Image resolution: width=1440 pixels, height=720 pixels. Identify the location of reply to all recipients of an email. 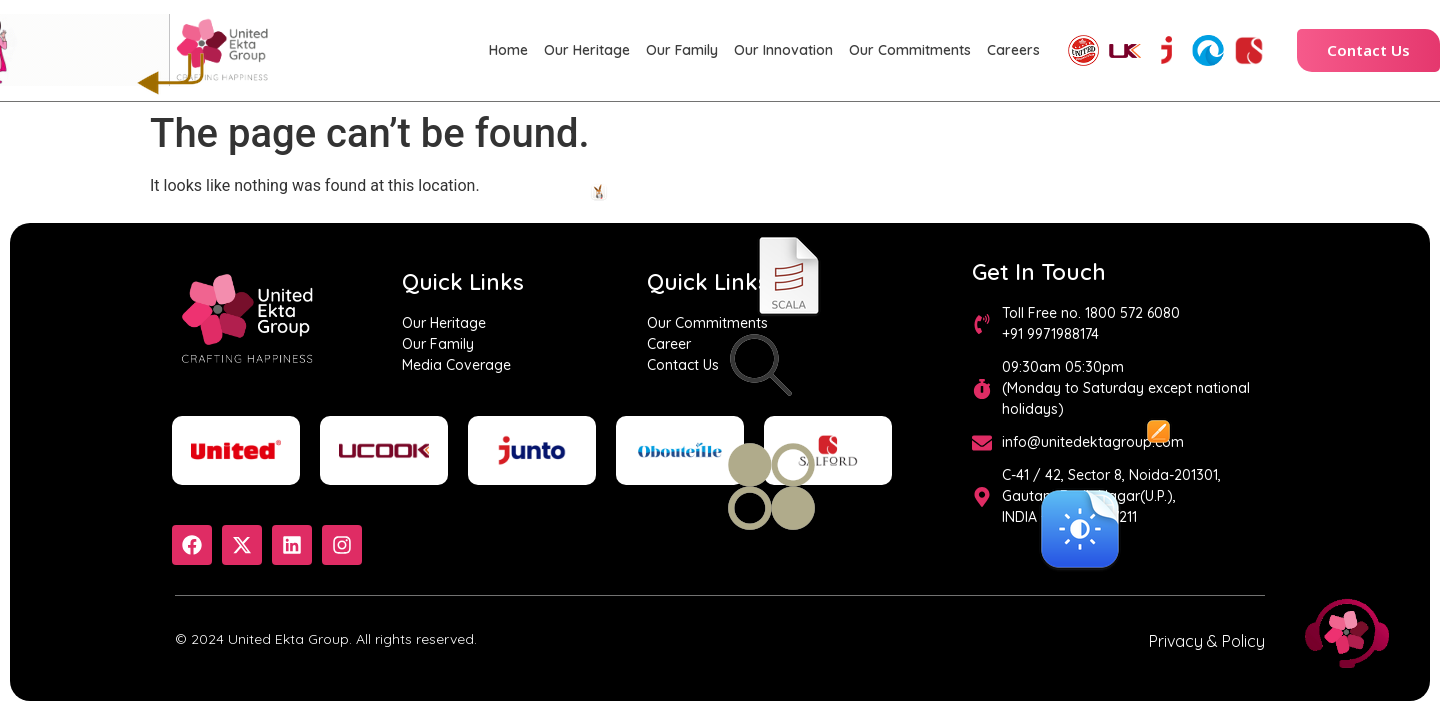
(169, 73).